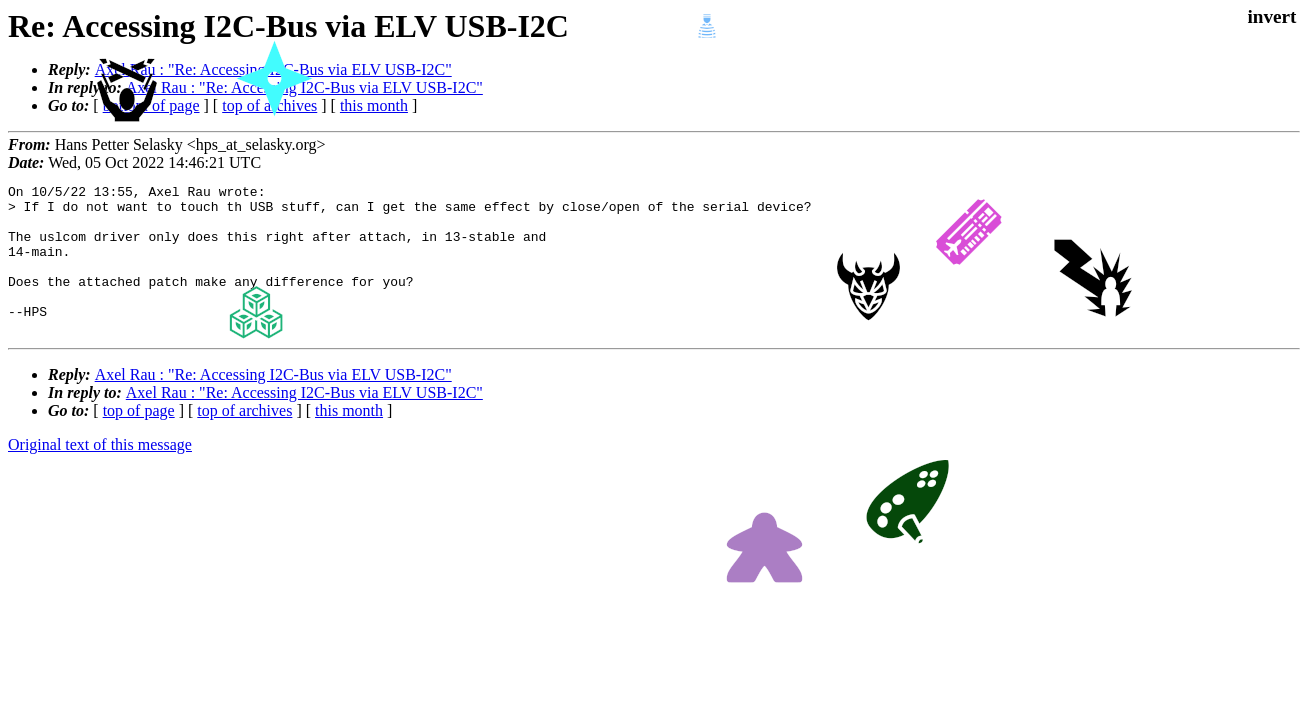  I want to click on access music or instrument features, so click(909, 501).